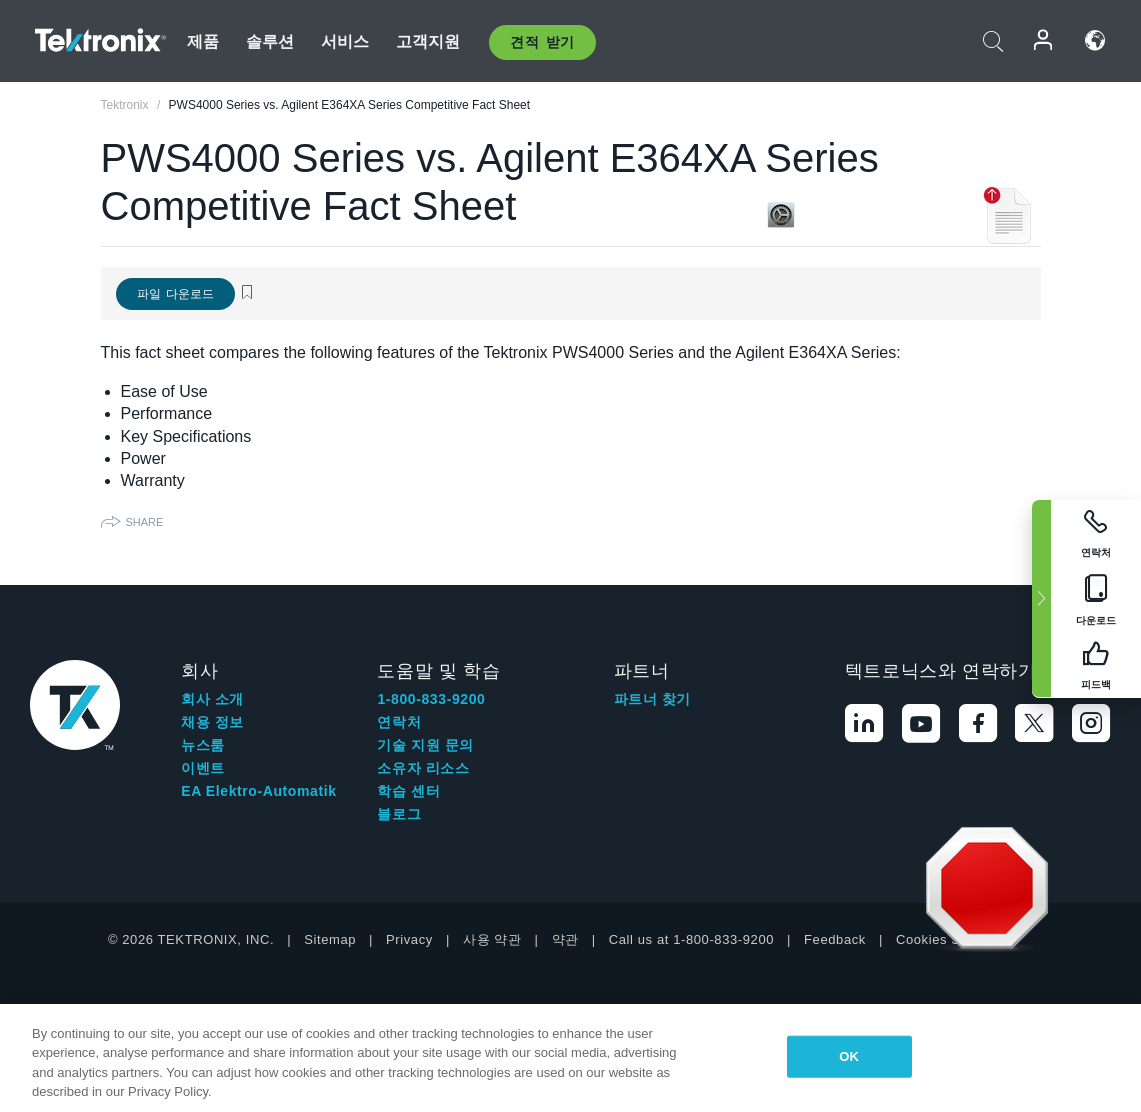 The height and width of the screenshot is (1112, 1141). What do you see at coordinates (987, 888) in the screenshot?
I see `stop a running process or task` at bounding box center [987, 888].